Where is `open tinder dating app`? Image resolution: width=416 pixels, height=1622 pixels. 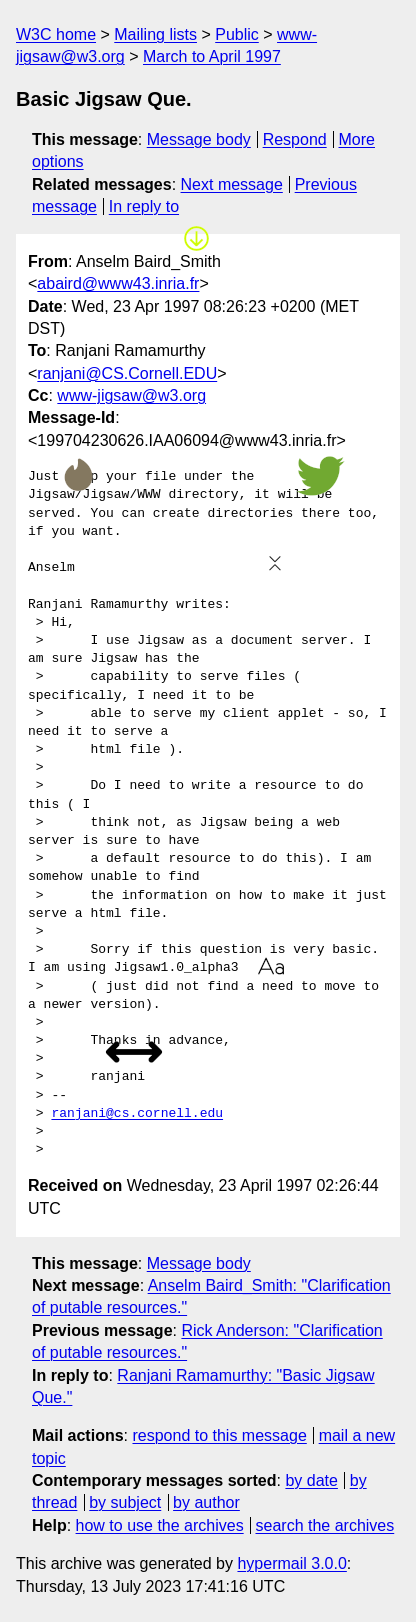 open tinder dating app is located at coordinates (78, 475).